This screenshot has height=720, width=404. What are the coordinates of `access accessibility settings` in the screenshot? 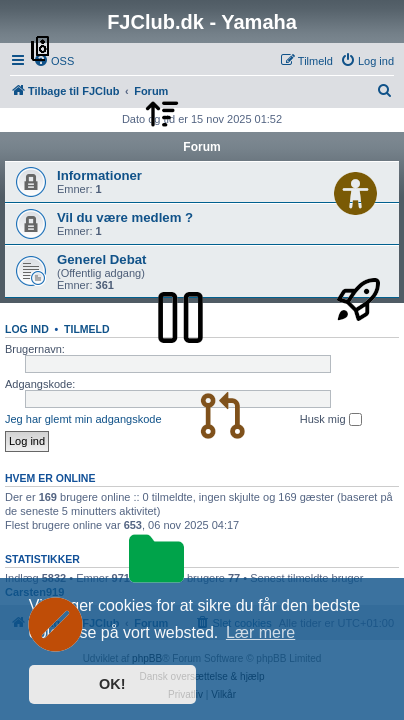 It's located at (355, 193).